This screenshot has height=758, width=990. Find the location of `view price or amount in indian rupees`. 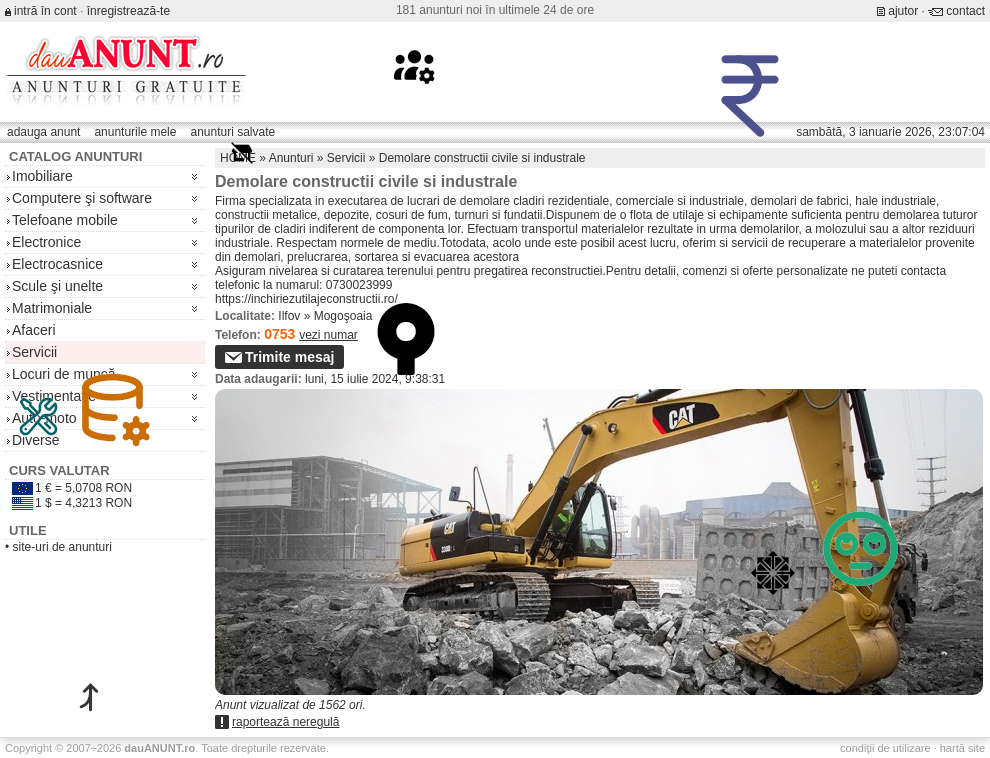

view price or amount in indian rupees is located at coordinates (750, 96).